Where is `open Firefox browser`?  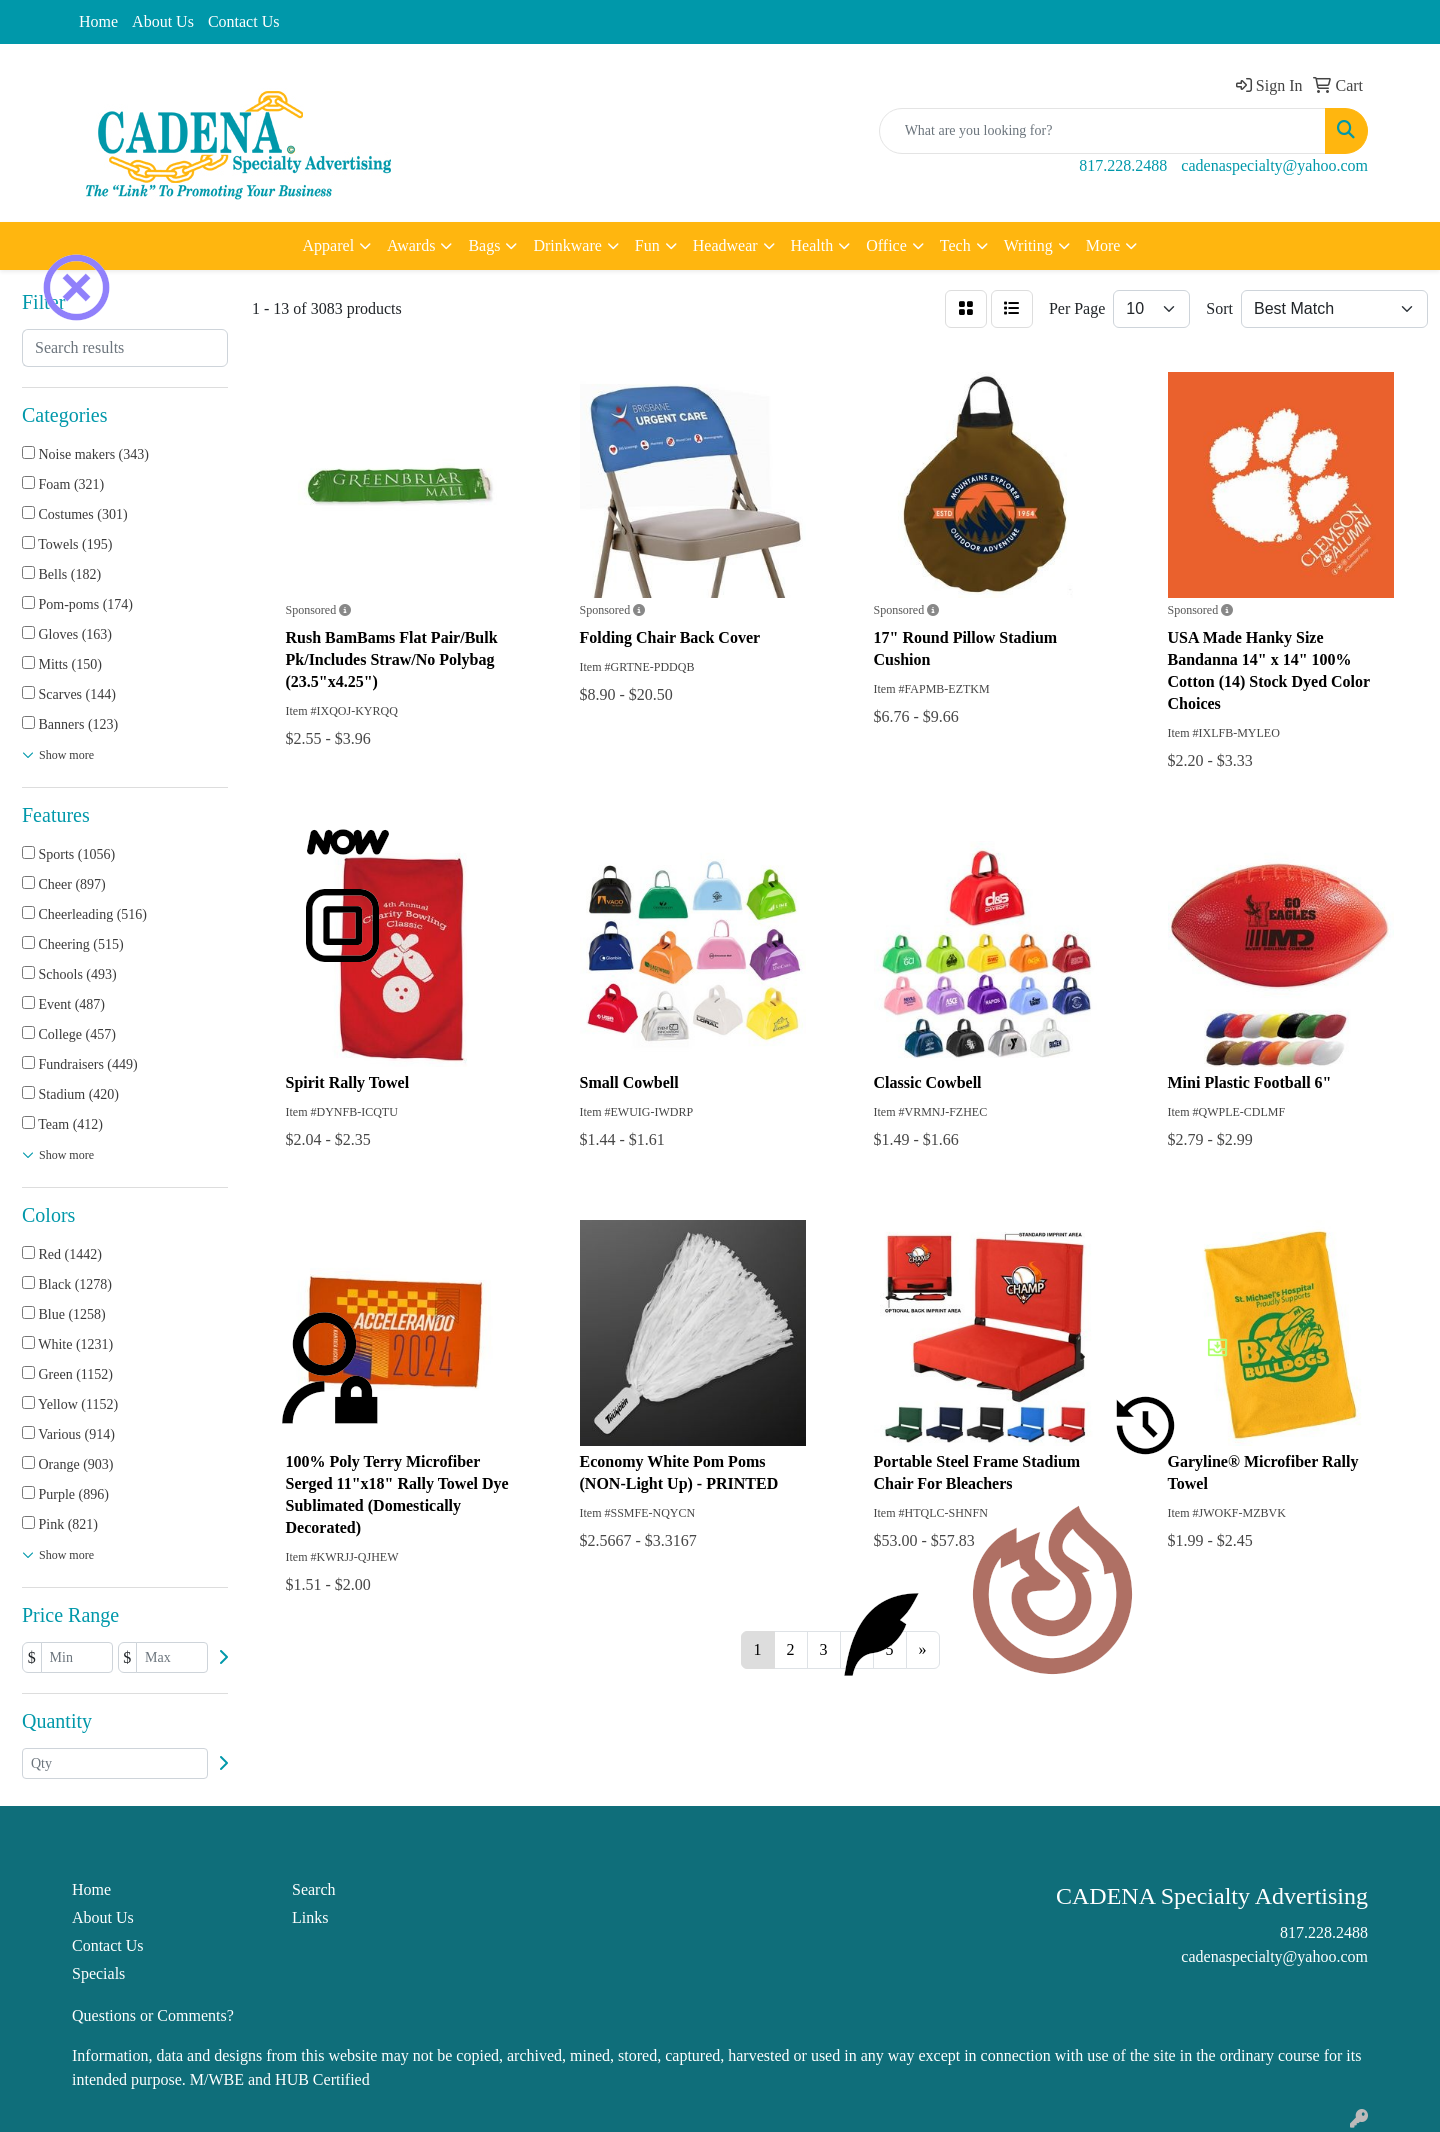
open Firefox browser is located at coordinates (1052, 1594).